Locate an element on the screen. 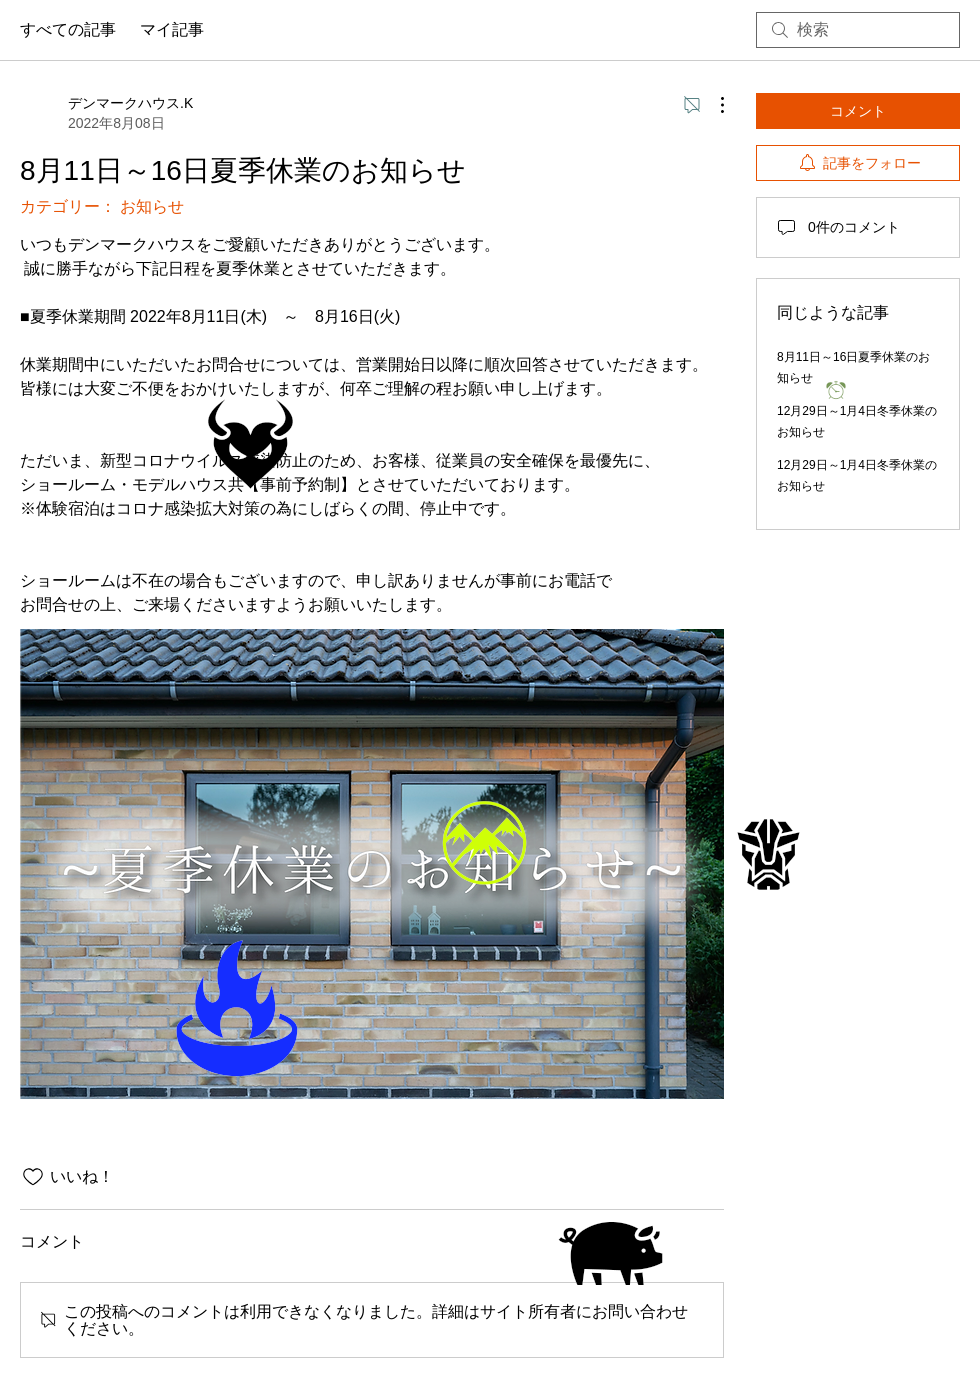 The image size is (980, 1382). set or view alarms is located at coordinates (836, 390).